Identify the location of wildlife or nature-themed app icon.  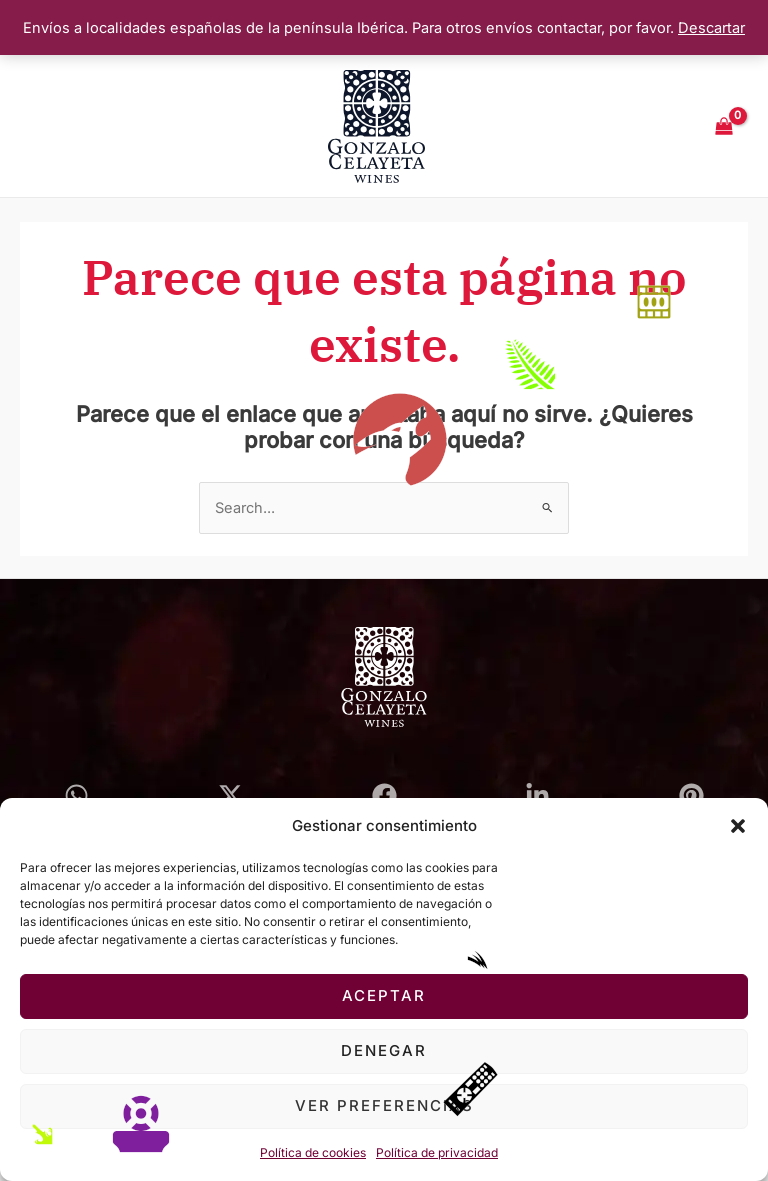
(400, 441).